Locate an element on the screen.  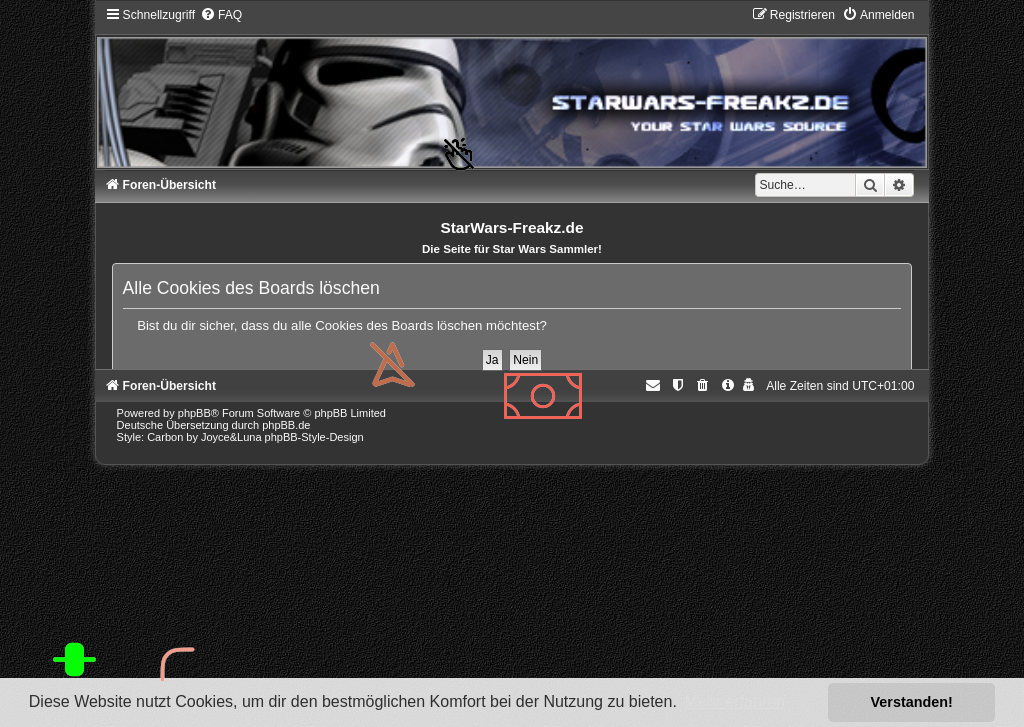
navigation or GPS is disabled is located at coordinates (392, 364).